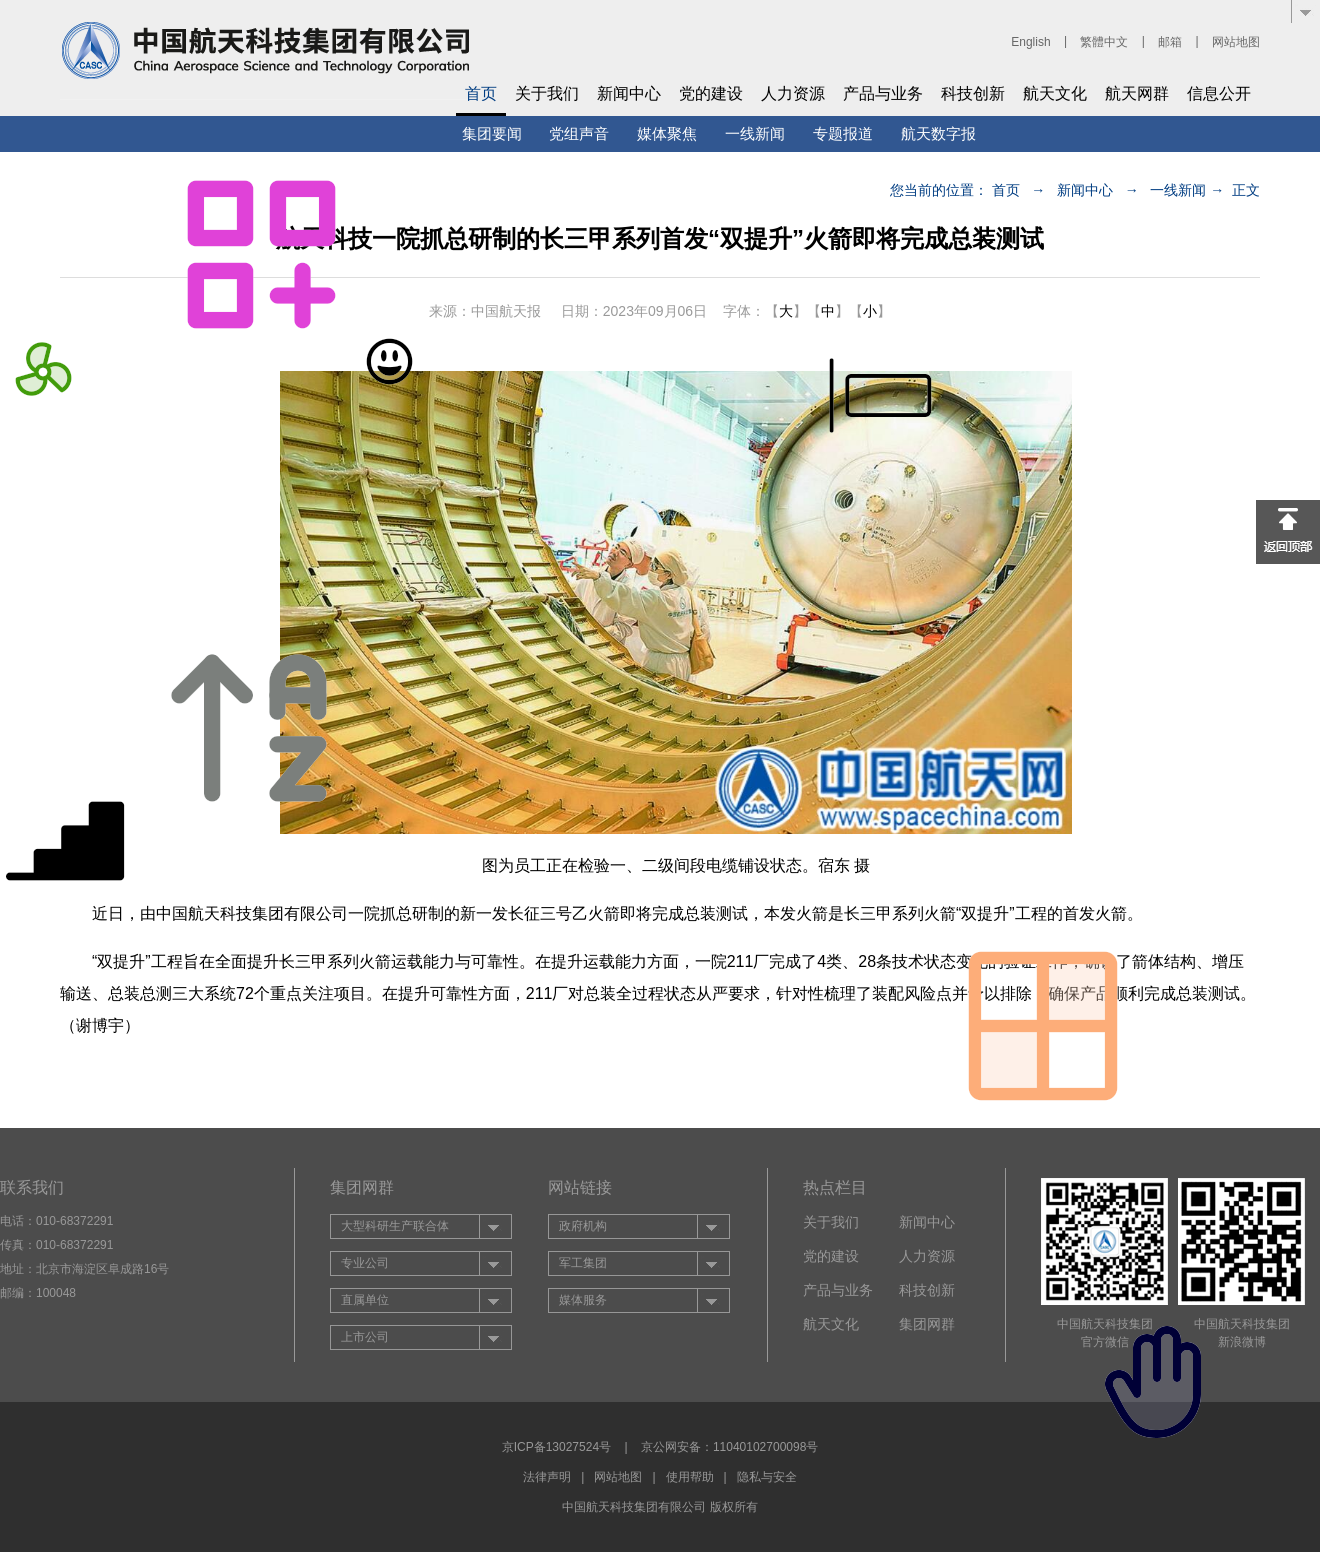  Describe the element at coordinates (878, 395) in the screenshot. I see `align content to the left` at that location.